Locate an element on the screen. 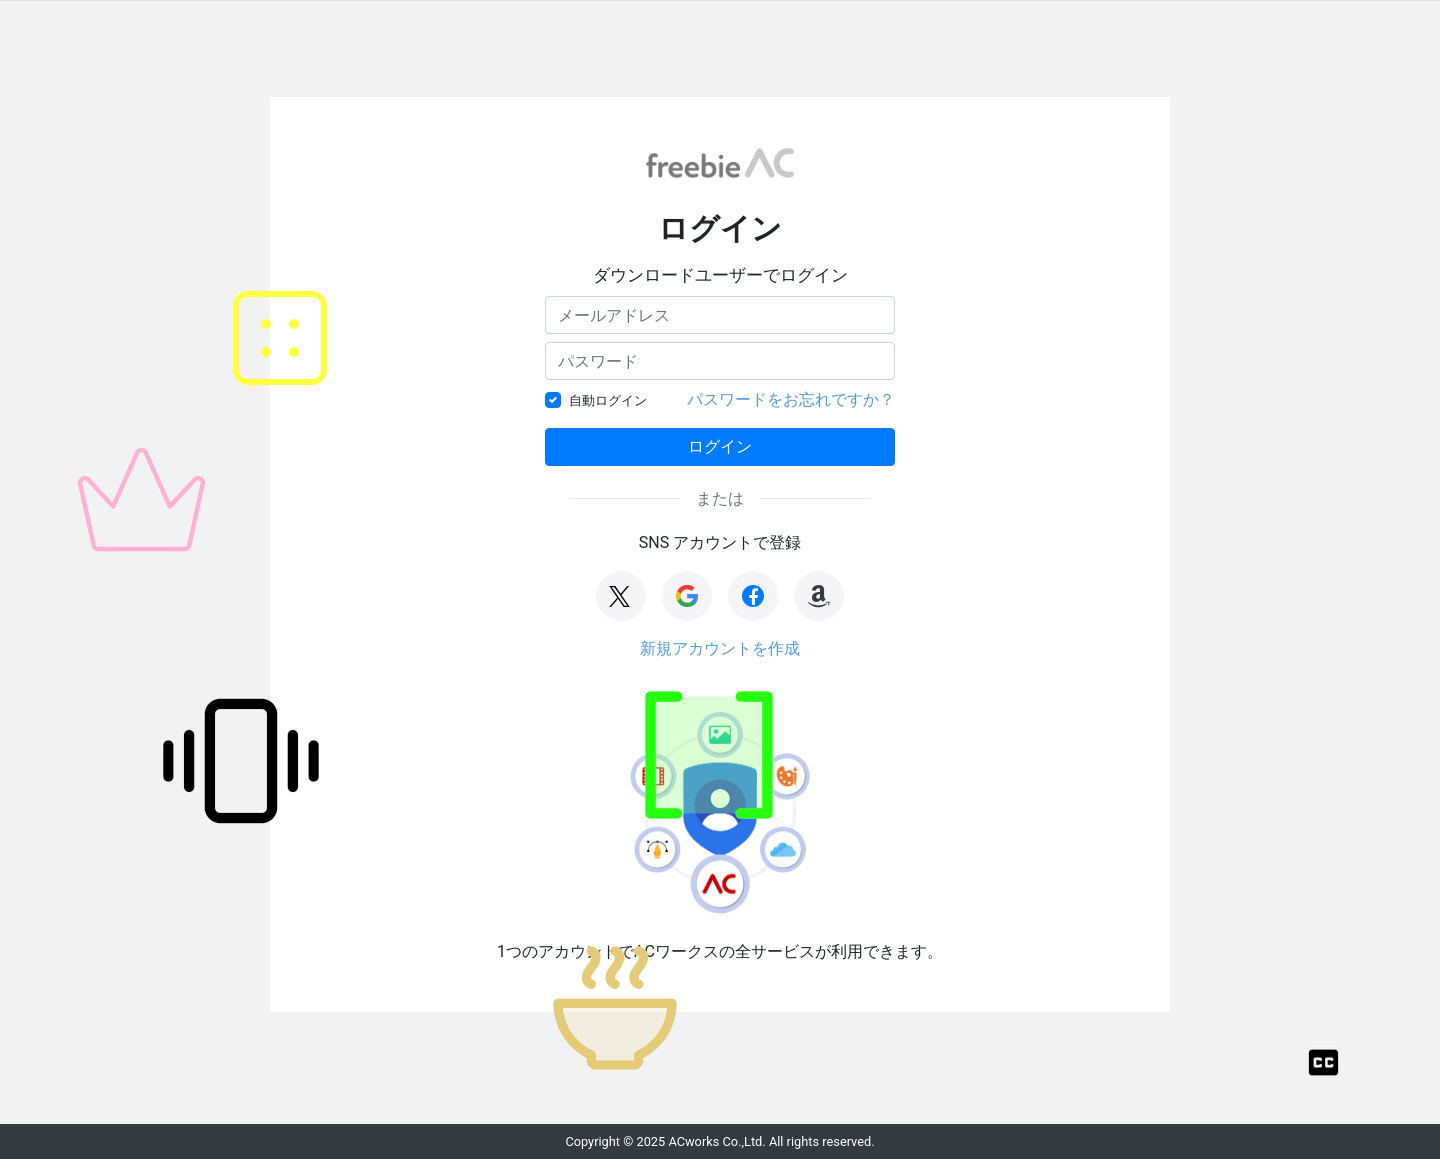 The image size is (1440, 1159). enable vibrate mode on your device is located at coordinates (241, 761).